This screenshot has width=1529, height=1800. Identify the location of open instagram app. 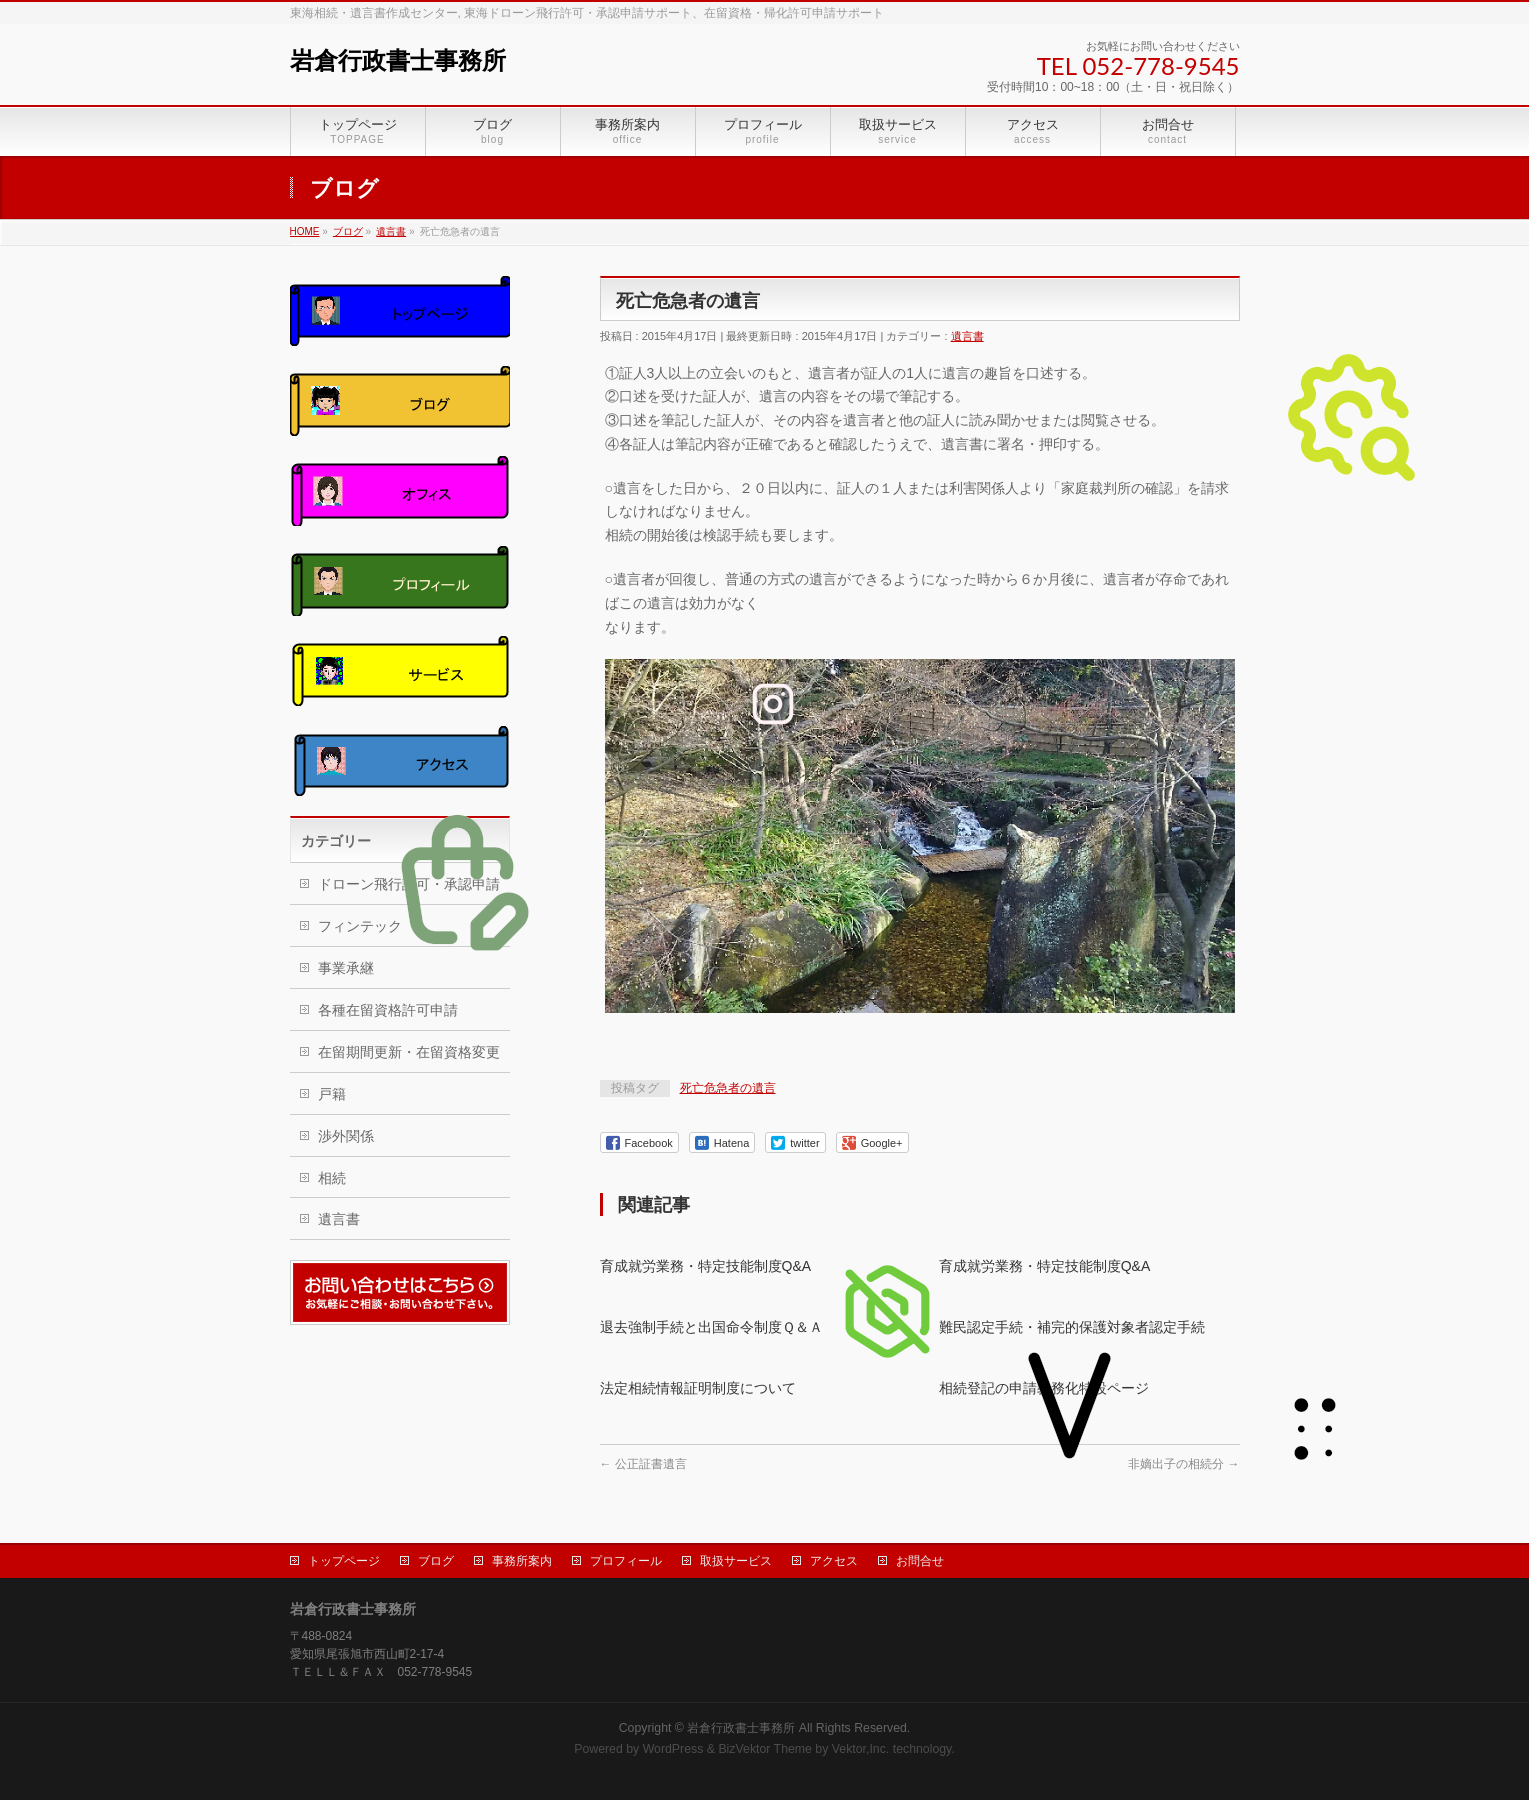
(773, 704).